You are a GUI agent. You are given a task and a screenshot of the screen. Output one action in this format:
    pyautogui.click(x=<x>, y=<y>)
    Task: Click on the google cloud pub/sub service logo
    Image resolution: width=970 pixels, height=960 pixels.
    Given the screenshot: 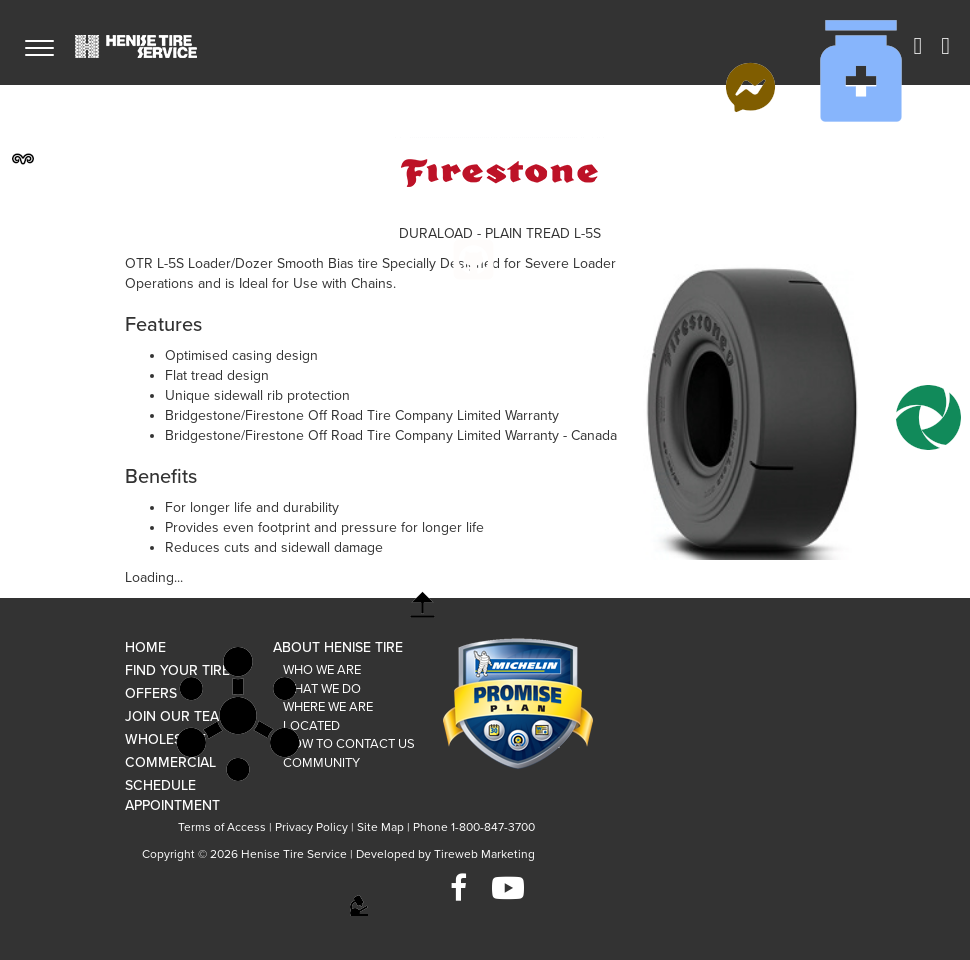 What is the action you would take?
    pyautogui.click(x=238, y=714)
    